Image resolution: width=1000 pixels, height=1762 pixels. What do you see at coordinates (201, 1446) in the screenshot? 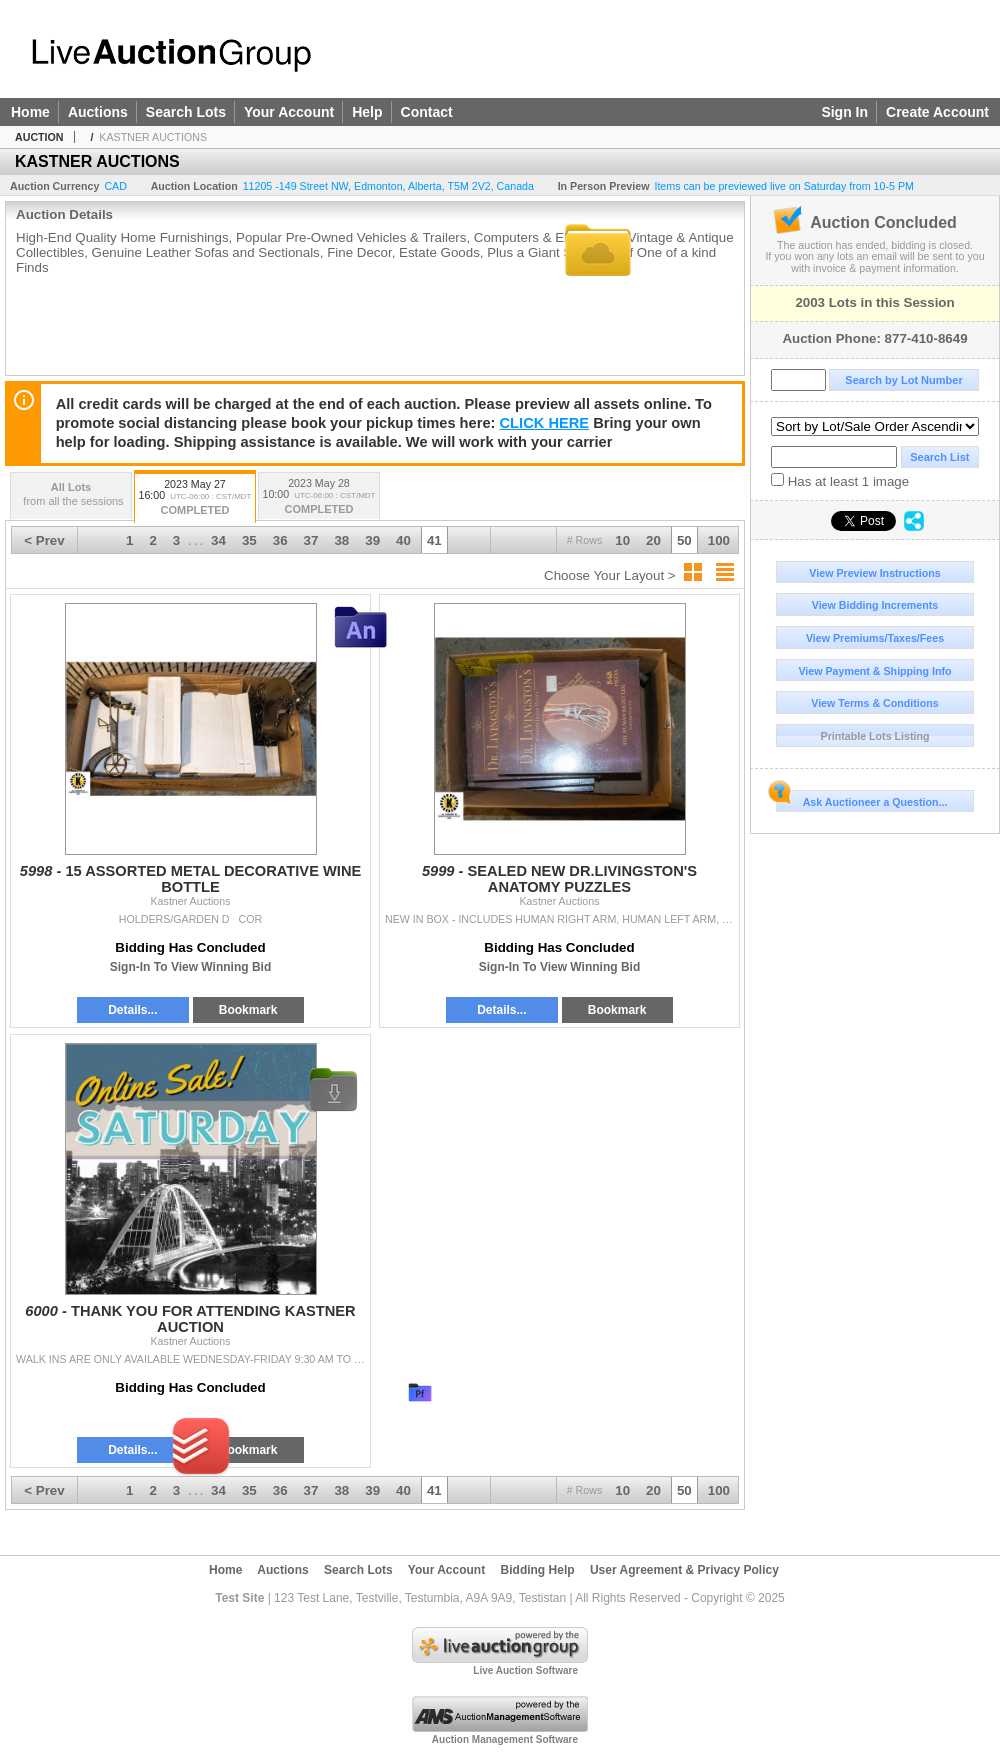
I see `open todoist task management app` at bounding box center [201, 1446].